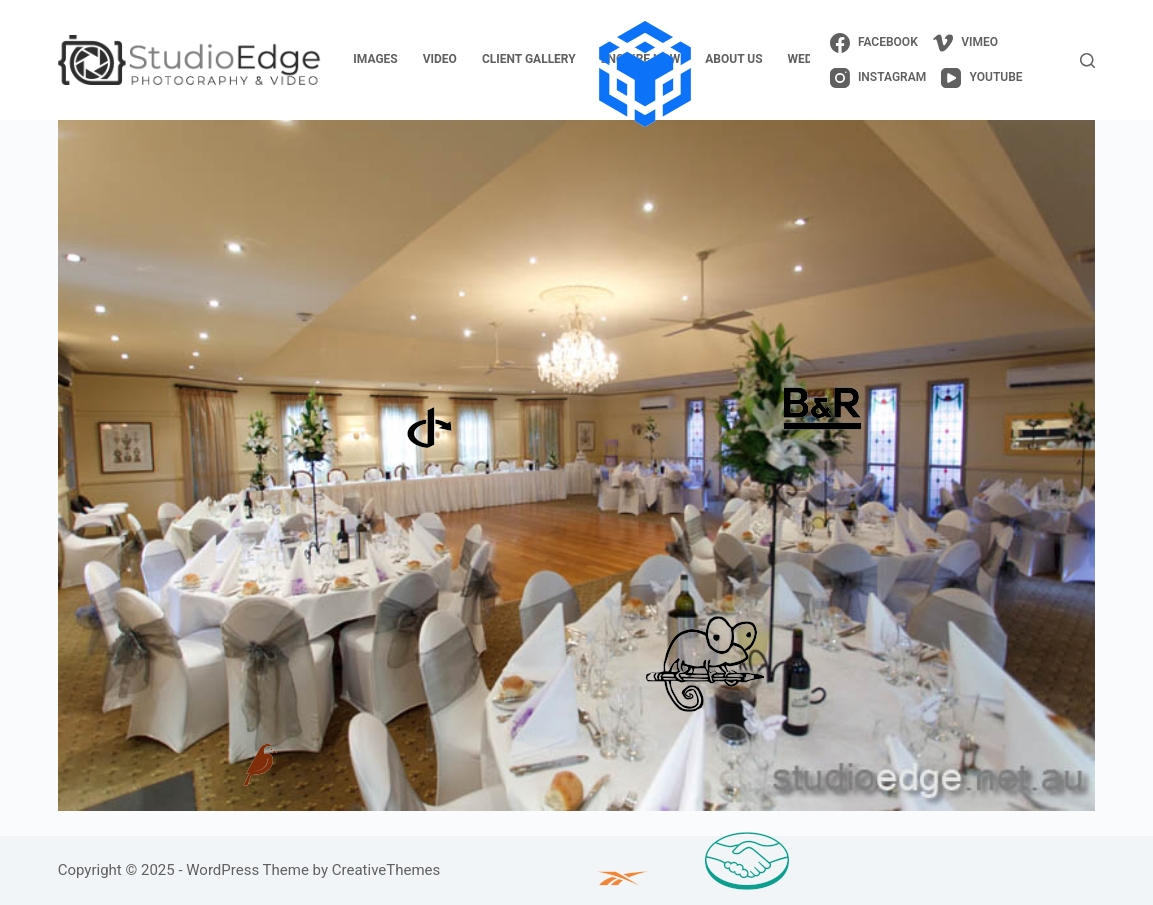 This screenshot has height=905, width=1153. What do you see at coordinates (747, 861) in the screenshot?
I see `pay with mercado pago` at bounding box center [747, 861].